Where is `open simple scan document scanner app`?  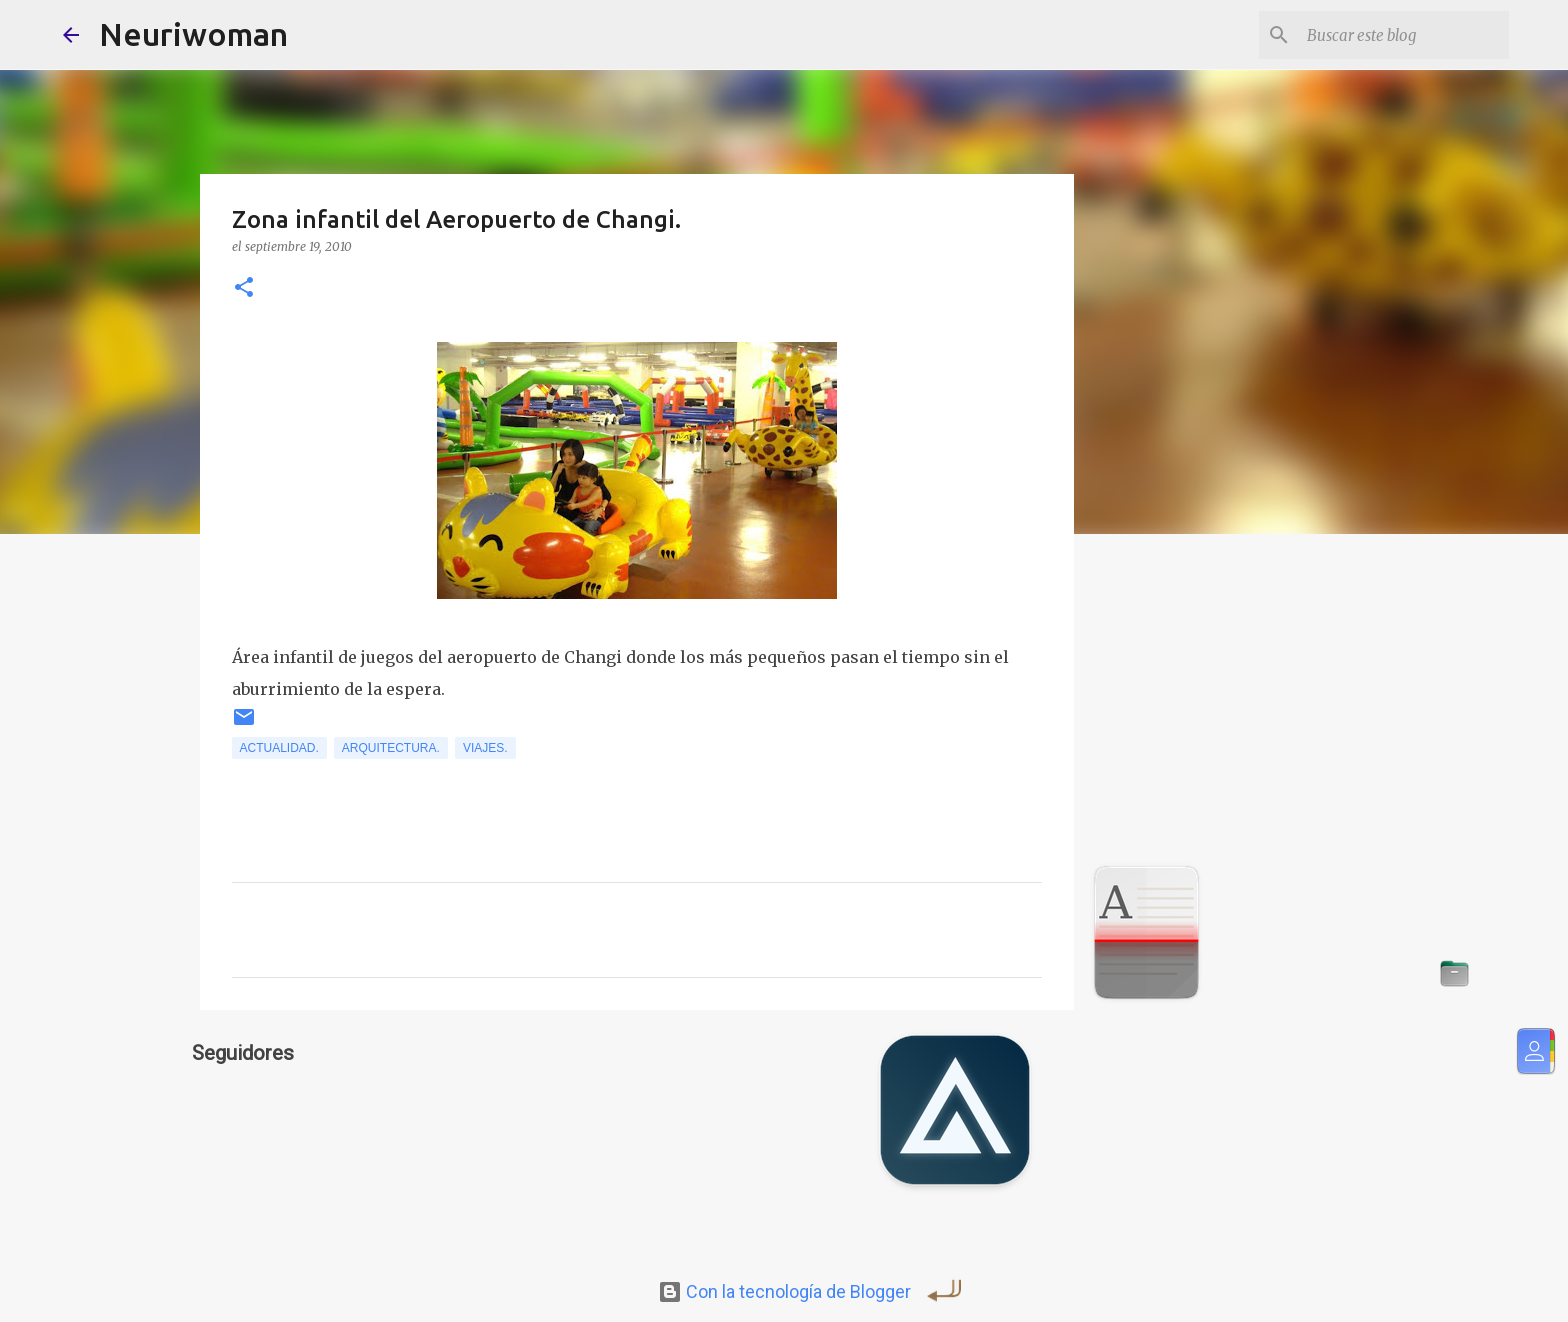 open simple scan document scanner app is located at coordinates (1146, 932).